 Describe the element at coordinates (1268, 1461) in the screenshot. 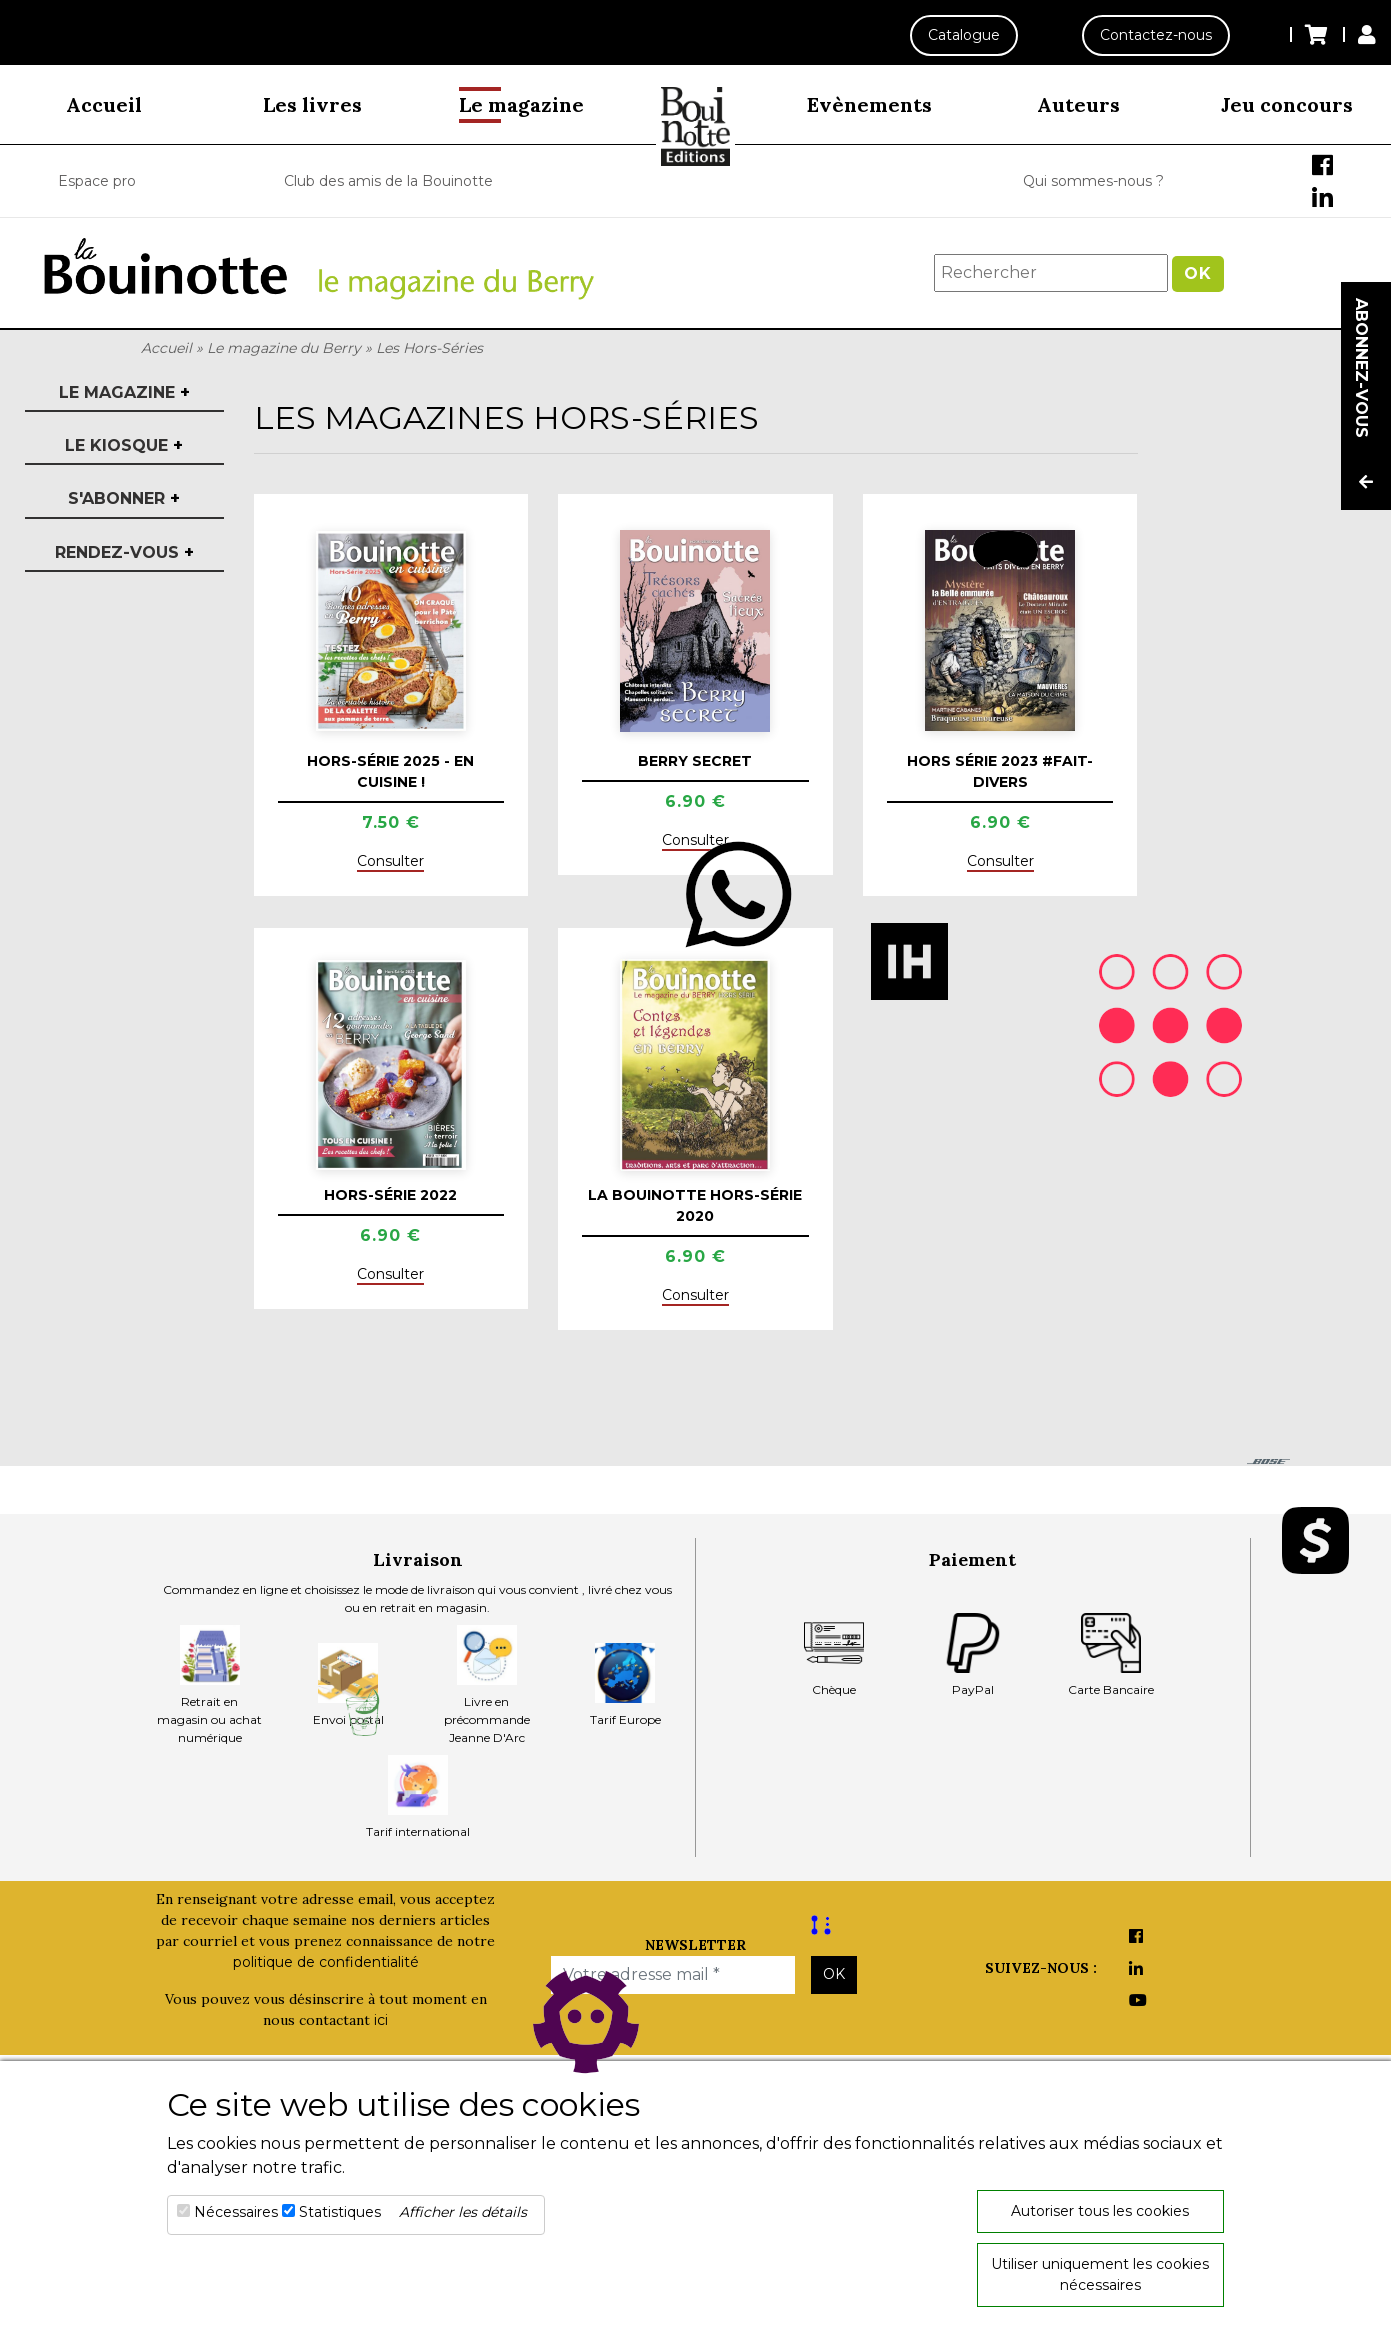

I see `visit the Bose website or store` at that location.